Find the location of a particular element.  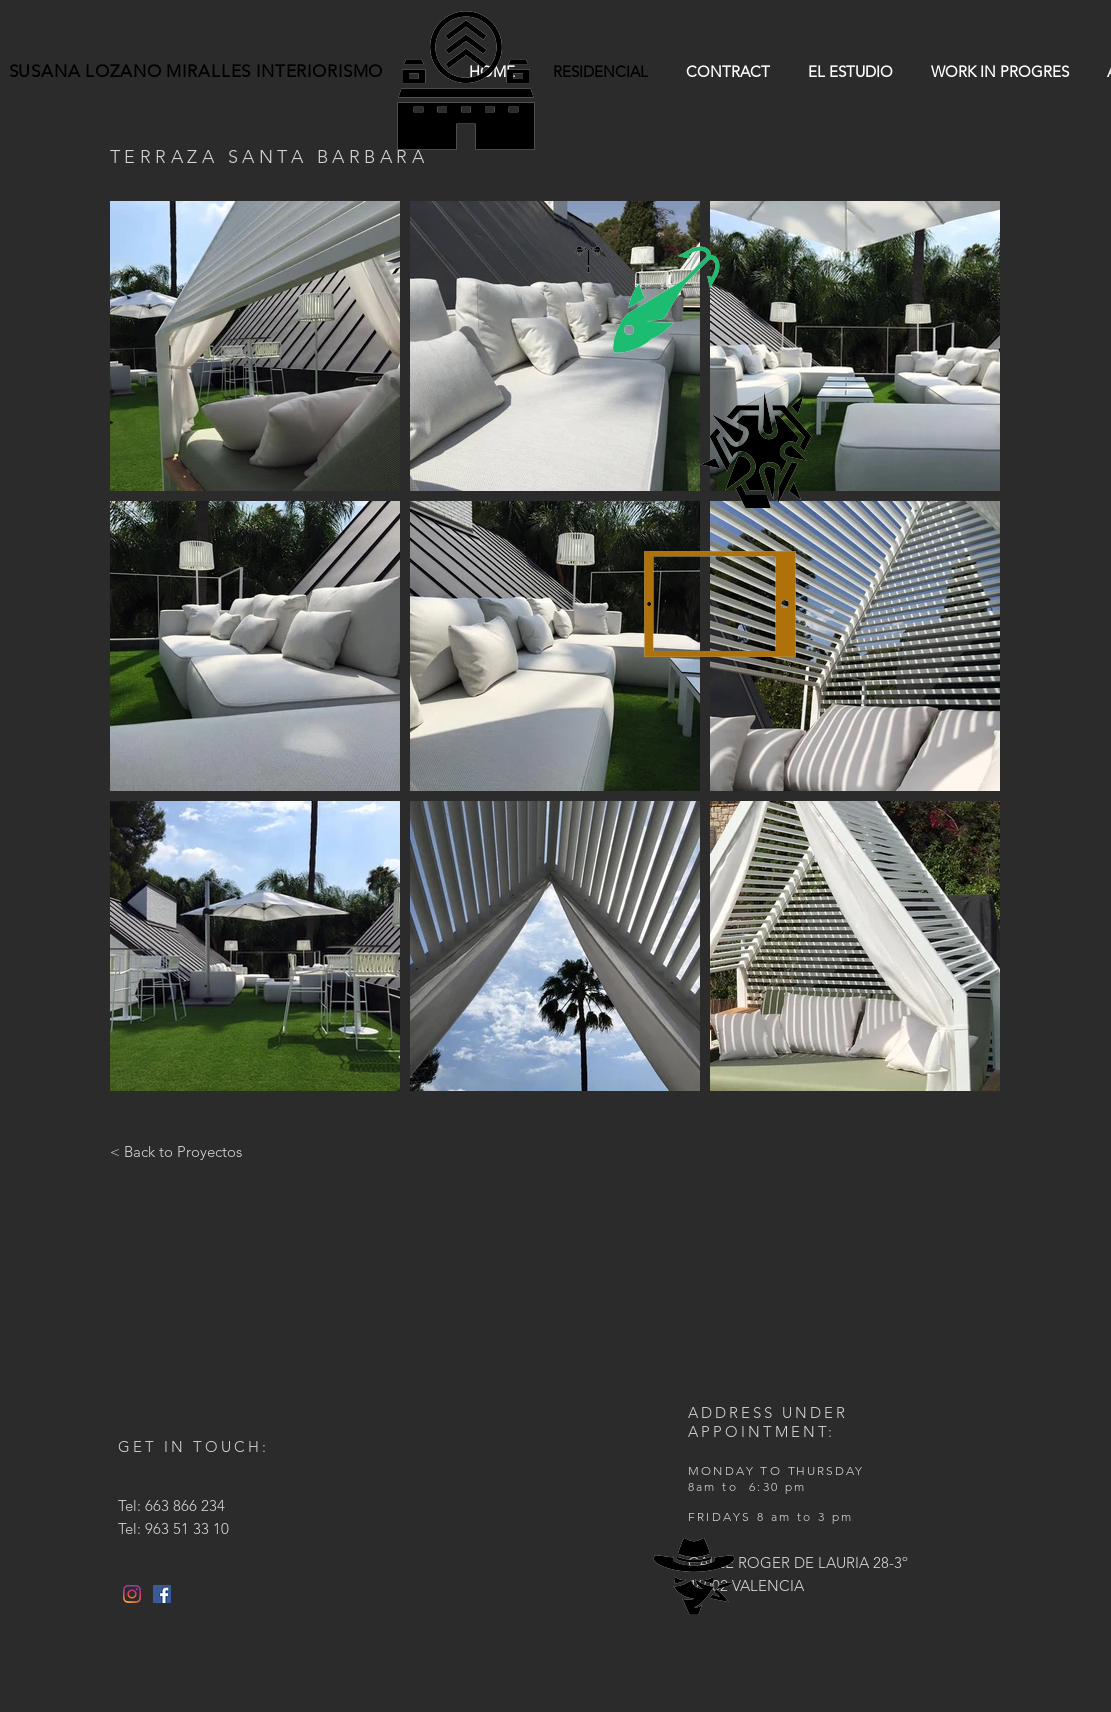

indicates outlaw or bandit character type is located at coordinates (694, 1575).